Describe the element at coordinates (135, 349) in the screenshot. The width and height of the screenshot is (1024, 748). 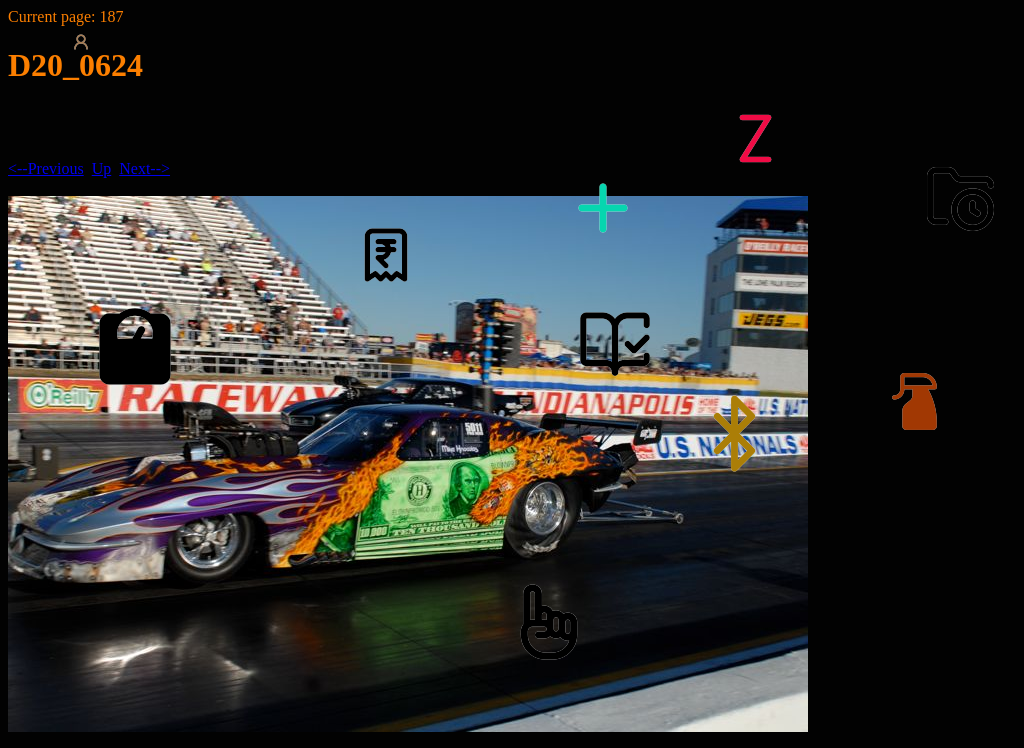
I see `view weight or body measurements` at that location.